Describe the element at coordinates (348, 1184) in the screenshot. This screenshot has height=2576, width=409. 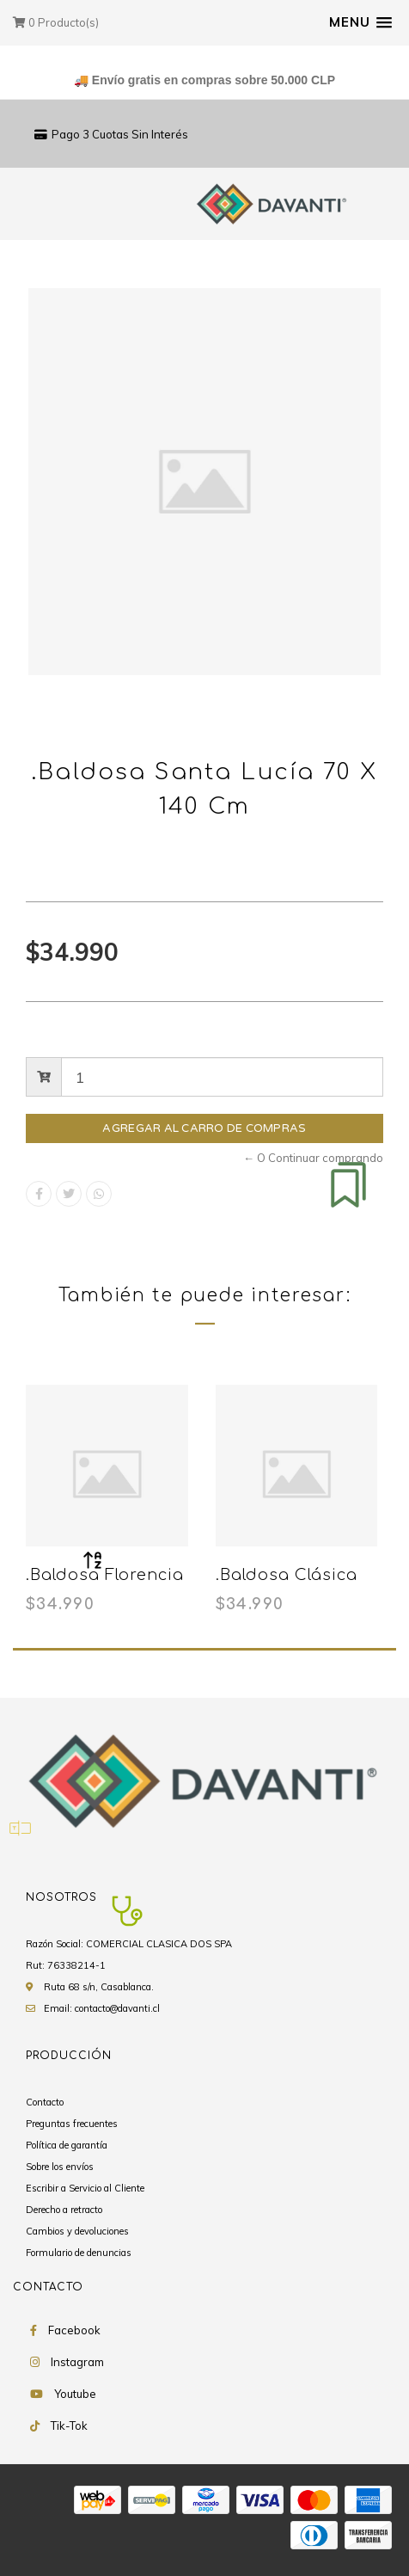
I see `view saved bookmarks` at that location.